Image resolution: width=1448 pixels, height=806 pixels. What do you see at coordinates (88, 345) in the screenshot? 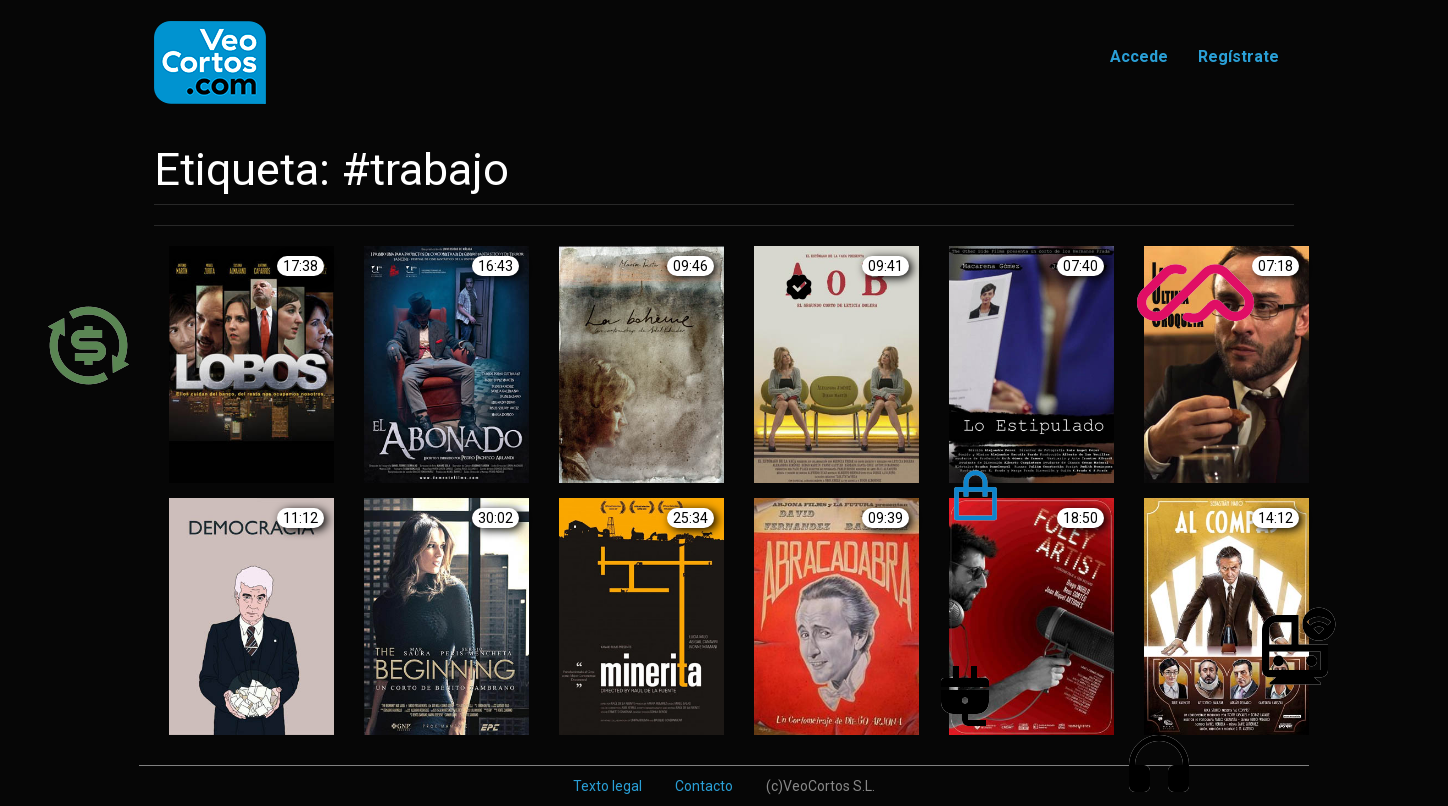
I see `currency exchange or conversion` at bounding box center [88, 345].